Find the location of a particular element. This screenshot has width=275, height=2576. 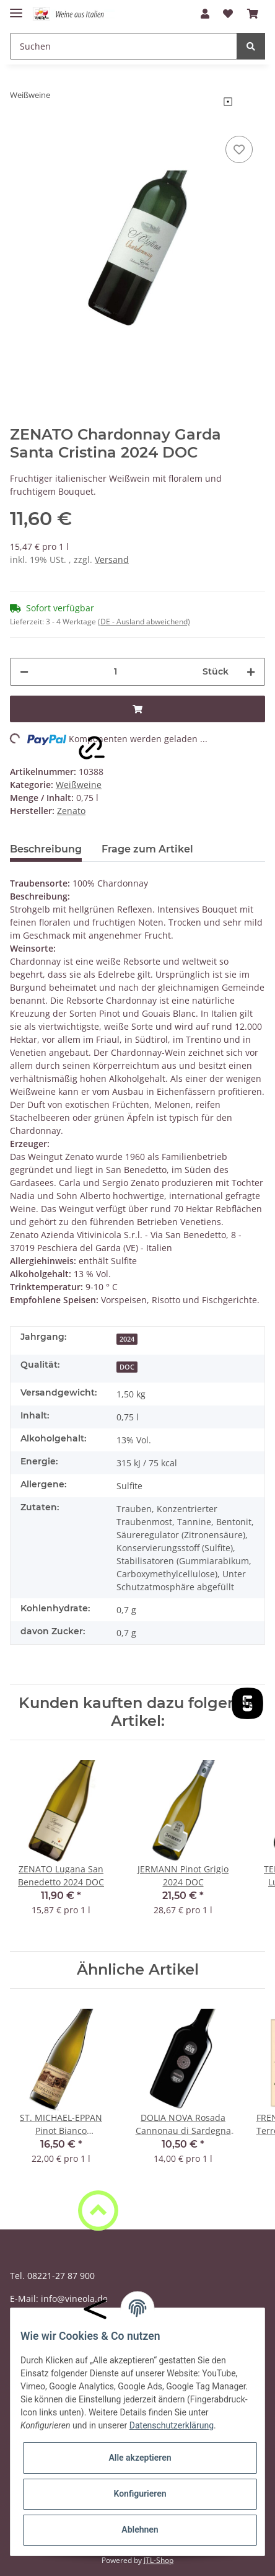

indicates step 5 in a numbered sequence is located at coordinates (247, 1703).